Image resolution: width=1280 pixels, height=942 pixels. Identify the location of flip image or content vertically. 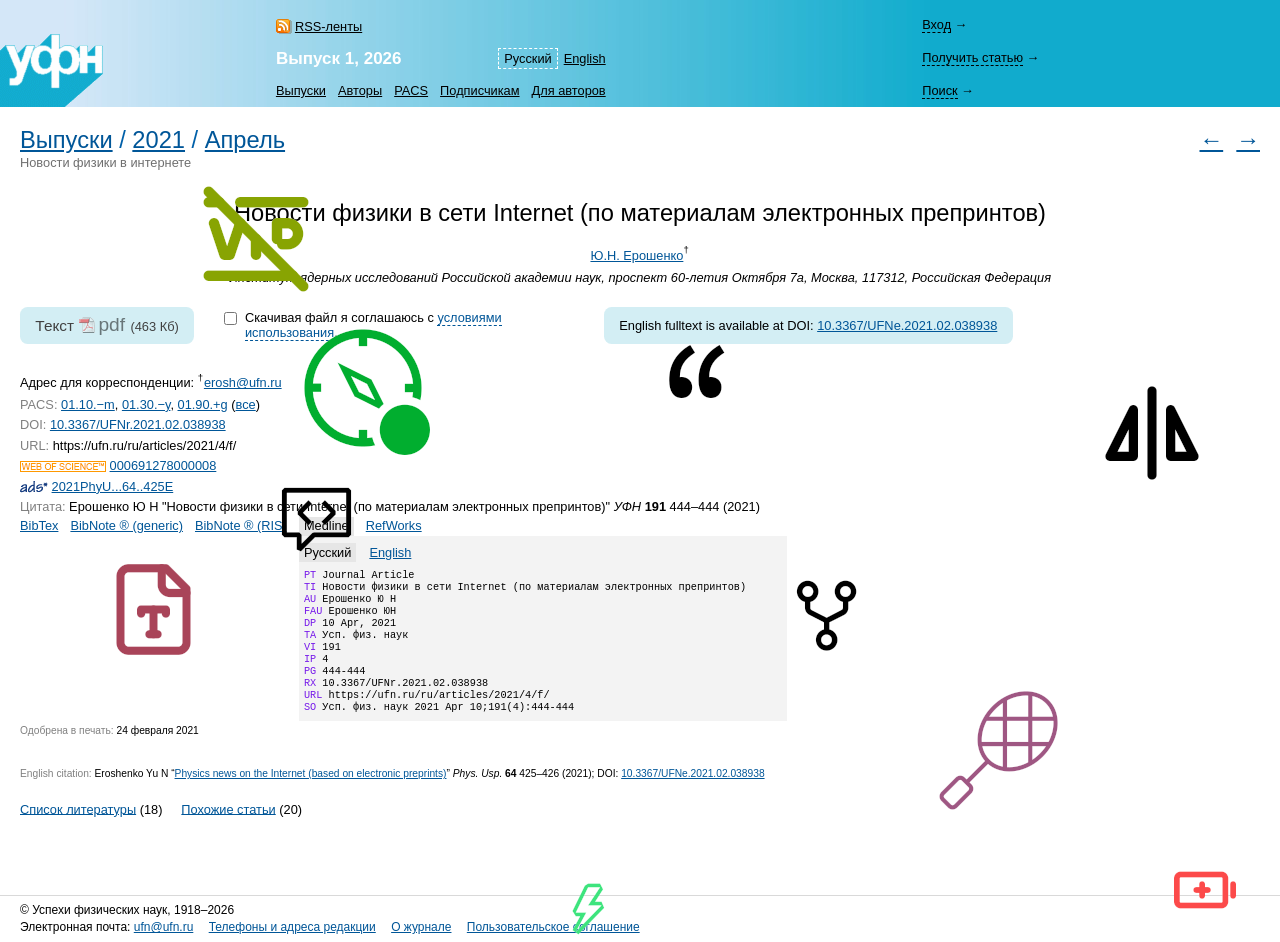
(1152, 433).